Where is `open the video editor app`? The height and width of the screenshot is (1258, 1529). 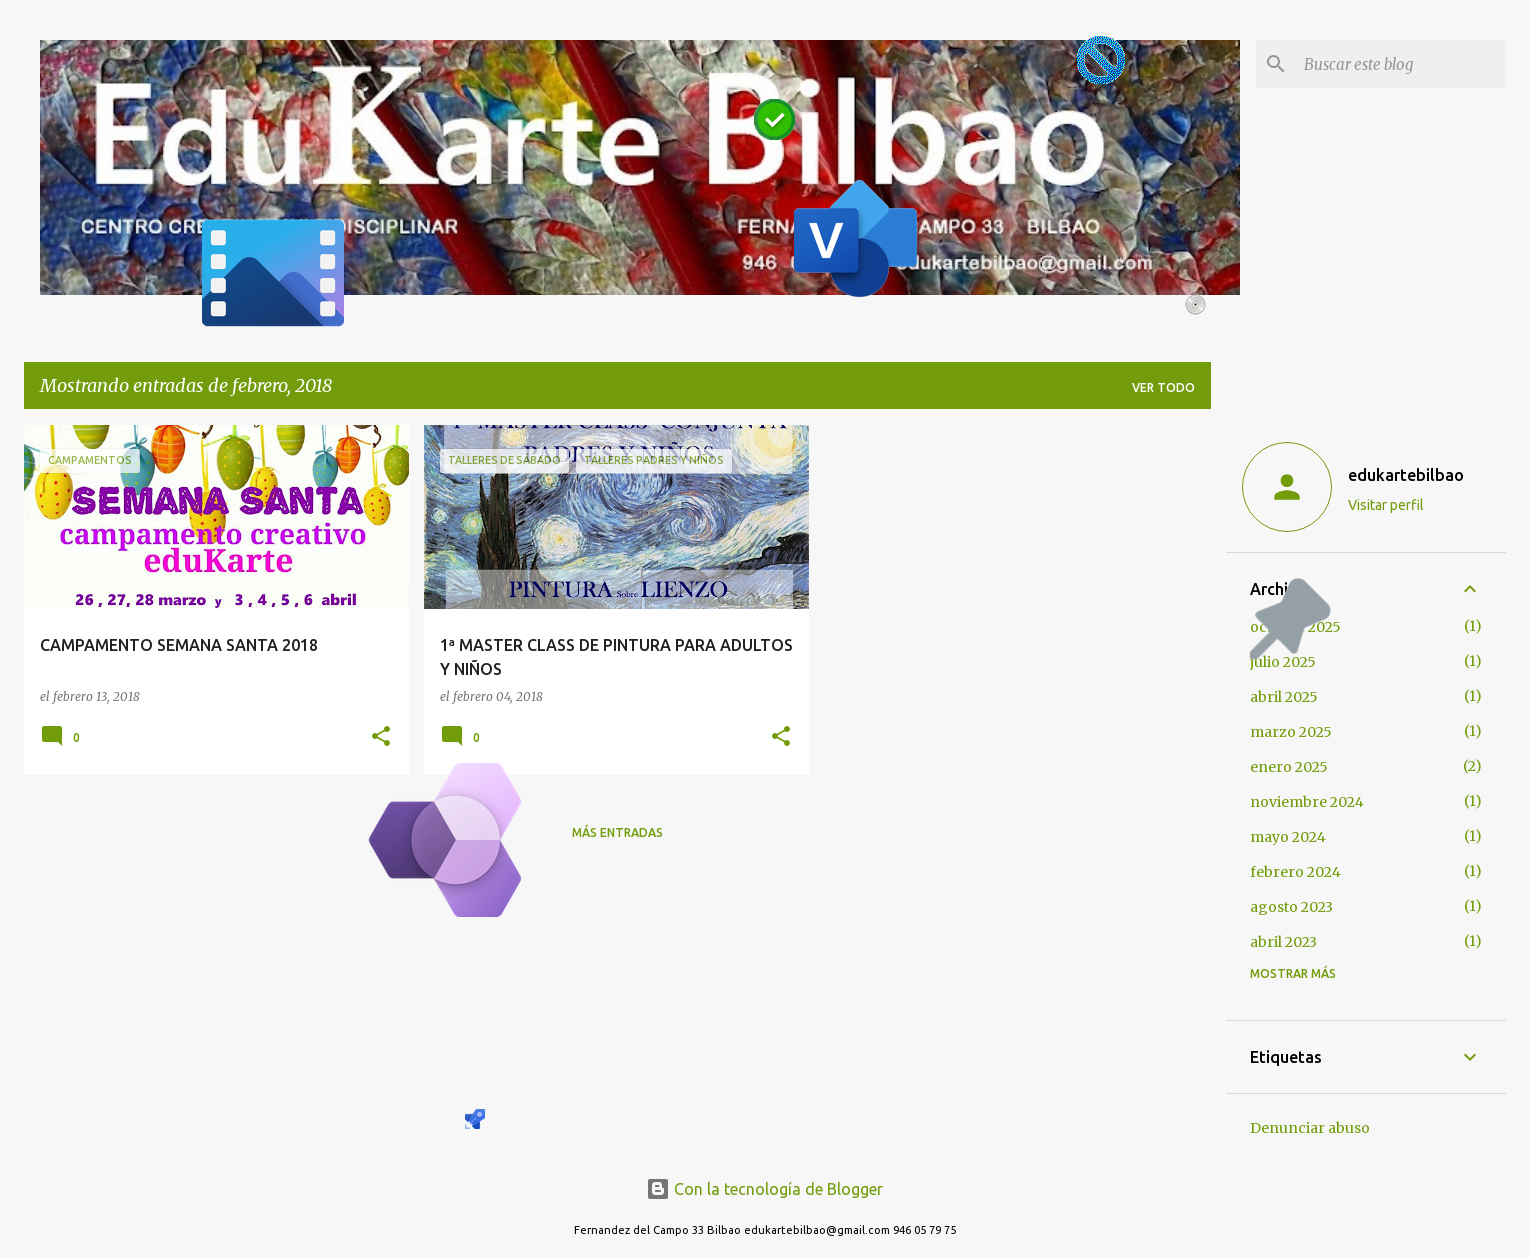
open the video editor app is located at coordinates (273, 273).